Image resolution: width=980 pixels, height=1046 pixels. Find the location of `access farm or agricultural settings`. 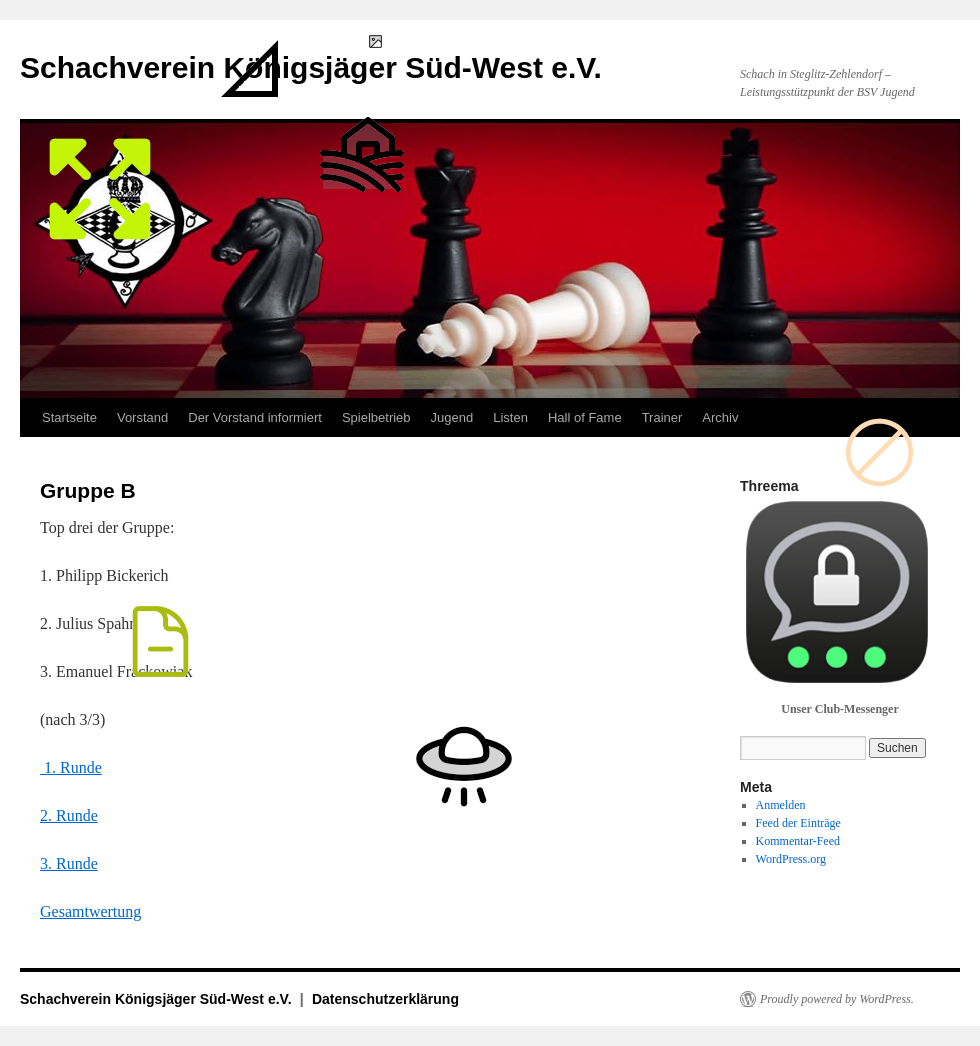

access farm or agricultural settings is located at coordinates (362, 156).